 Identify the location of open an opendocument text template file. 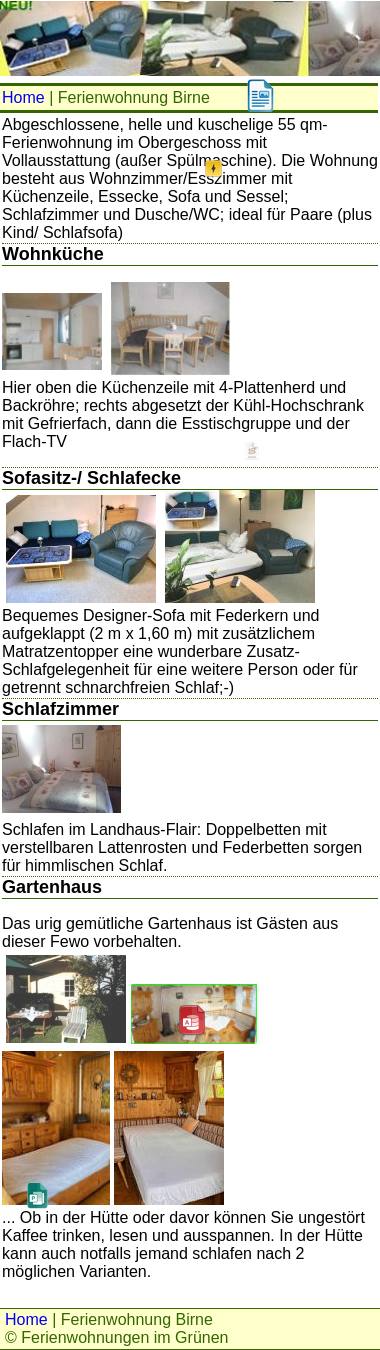
(260, 95).